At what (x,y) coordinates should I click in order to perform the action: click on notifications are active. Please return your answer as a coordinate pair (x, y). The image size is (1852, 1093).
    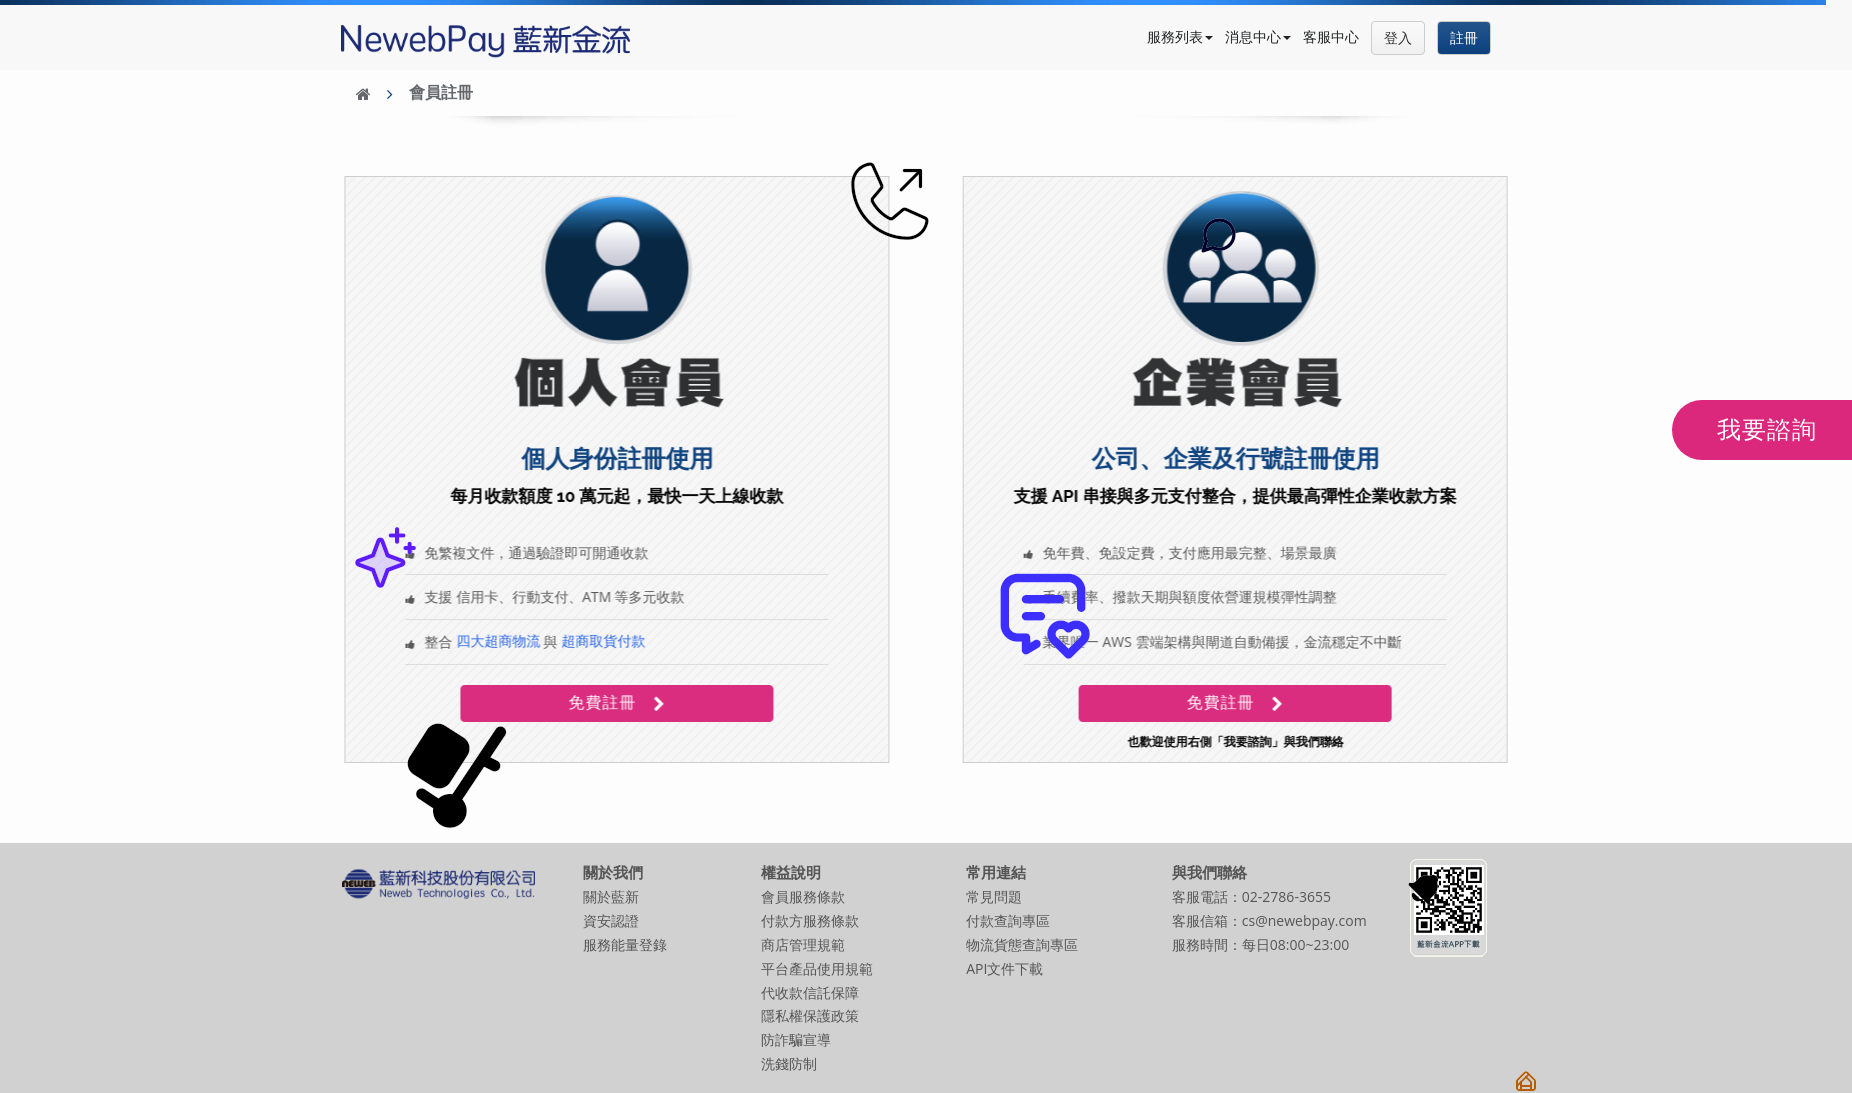
    Looking at the image, I should click on (1423, 889).